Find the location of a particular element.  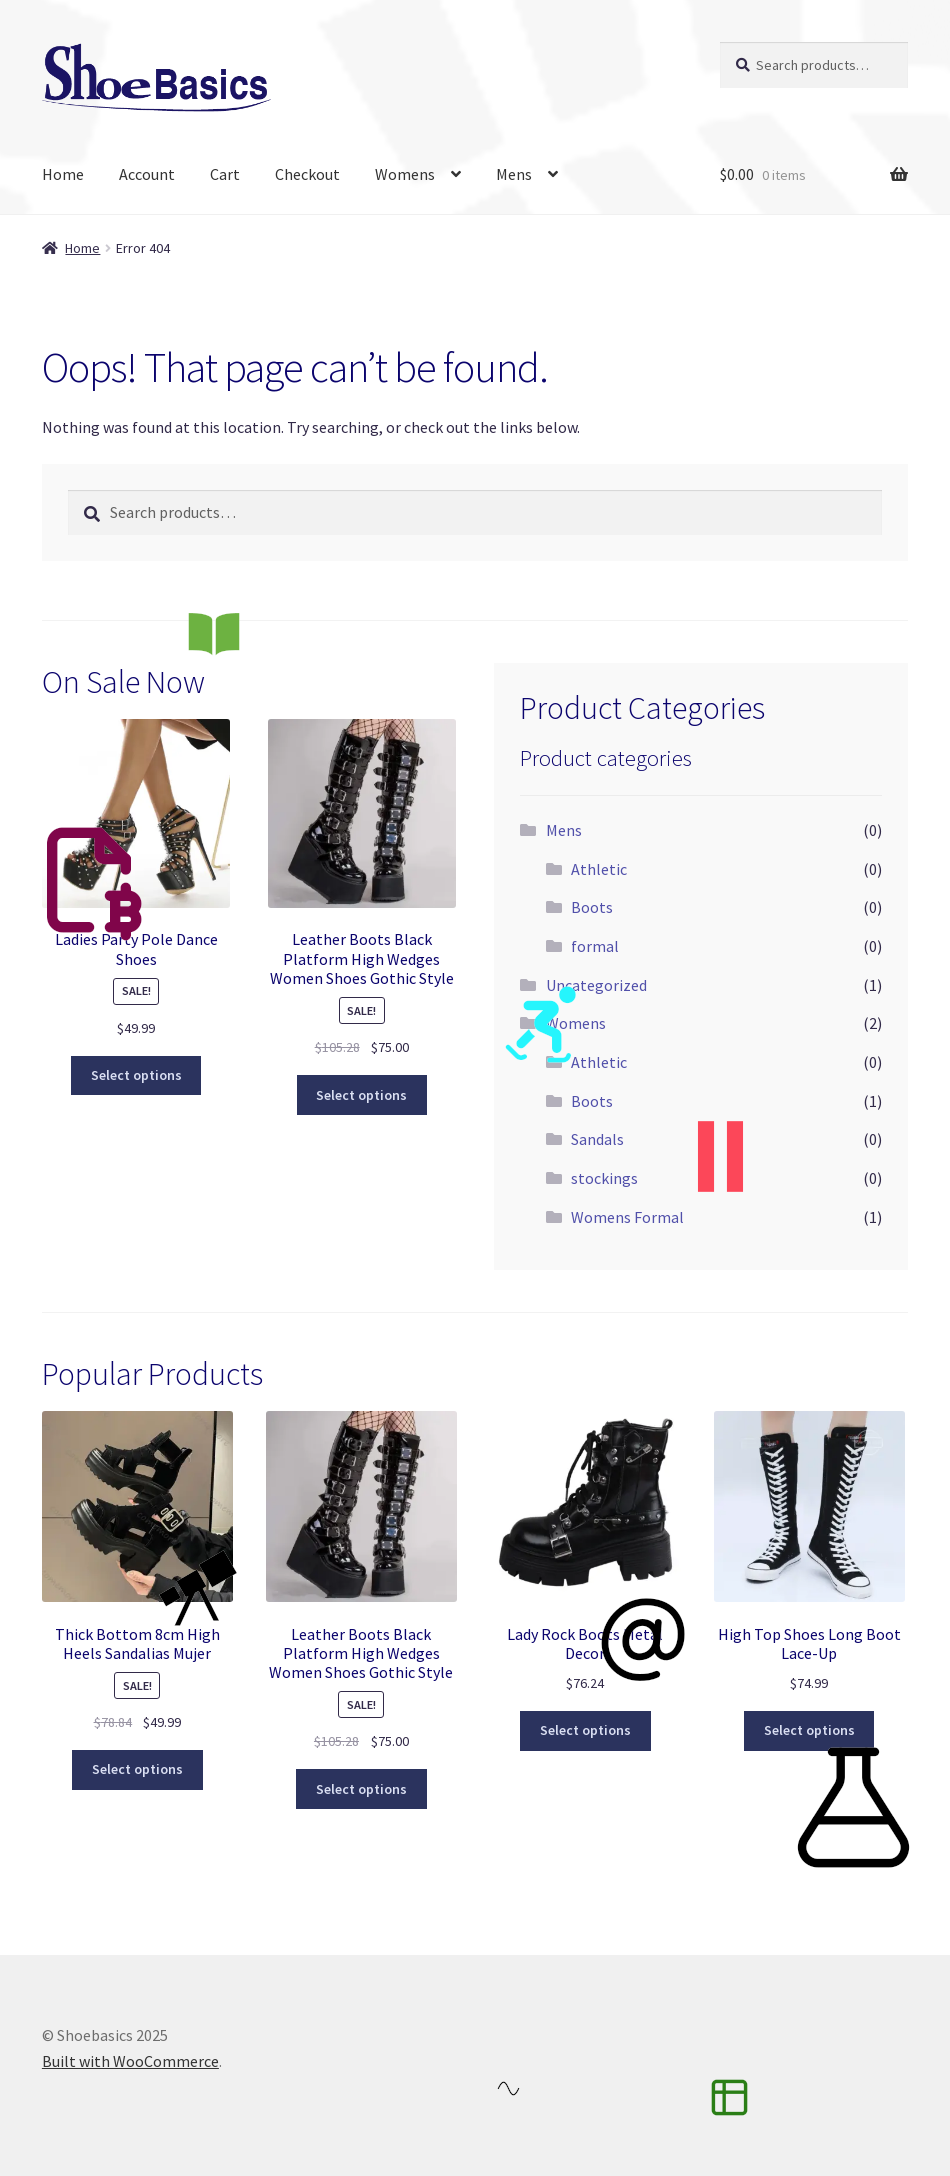

mention a user in a post or comment is located at coordinates (643, 1640).